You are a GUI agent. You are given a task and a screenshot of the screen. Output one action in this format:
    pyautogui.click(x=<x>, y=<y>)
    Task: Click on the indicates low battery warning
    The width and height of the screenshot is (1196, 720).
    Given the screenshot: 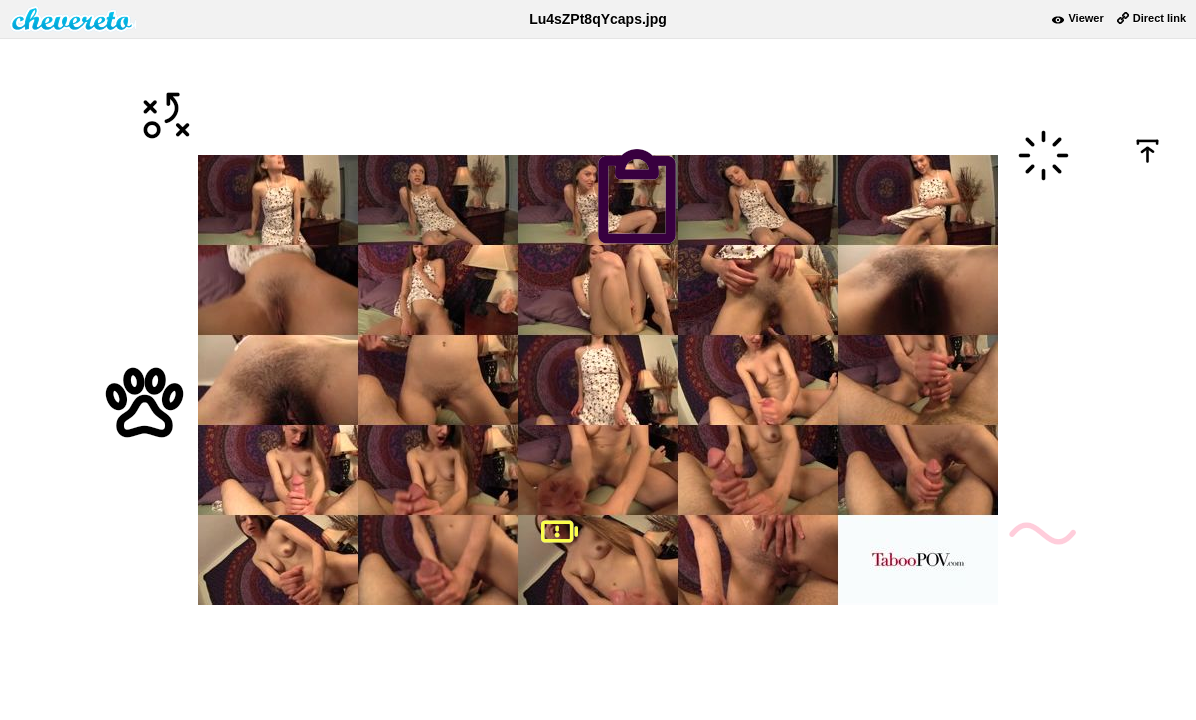 What is the action you would take?
    pyautogui.click(x=559, y=531)
    